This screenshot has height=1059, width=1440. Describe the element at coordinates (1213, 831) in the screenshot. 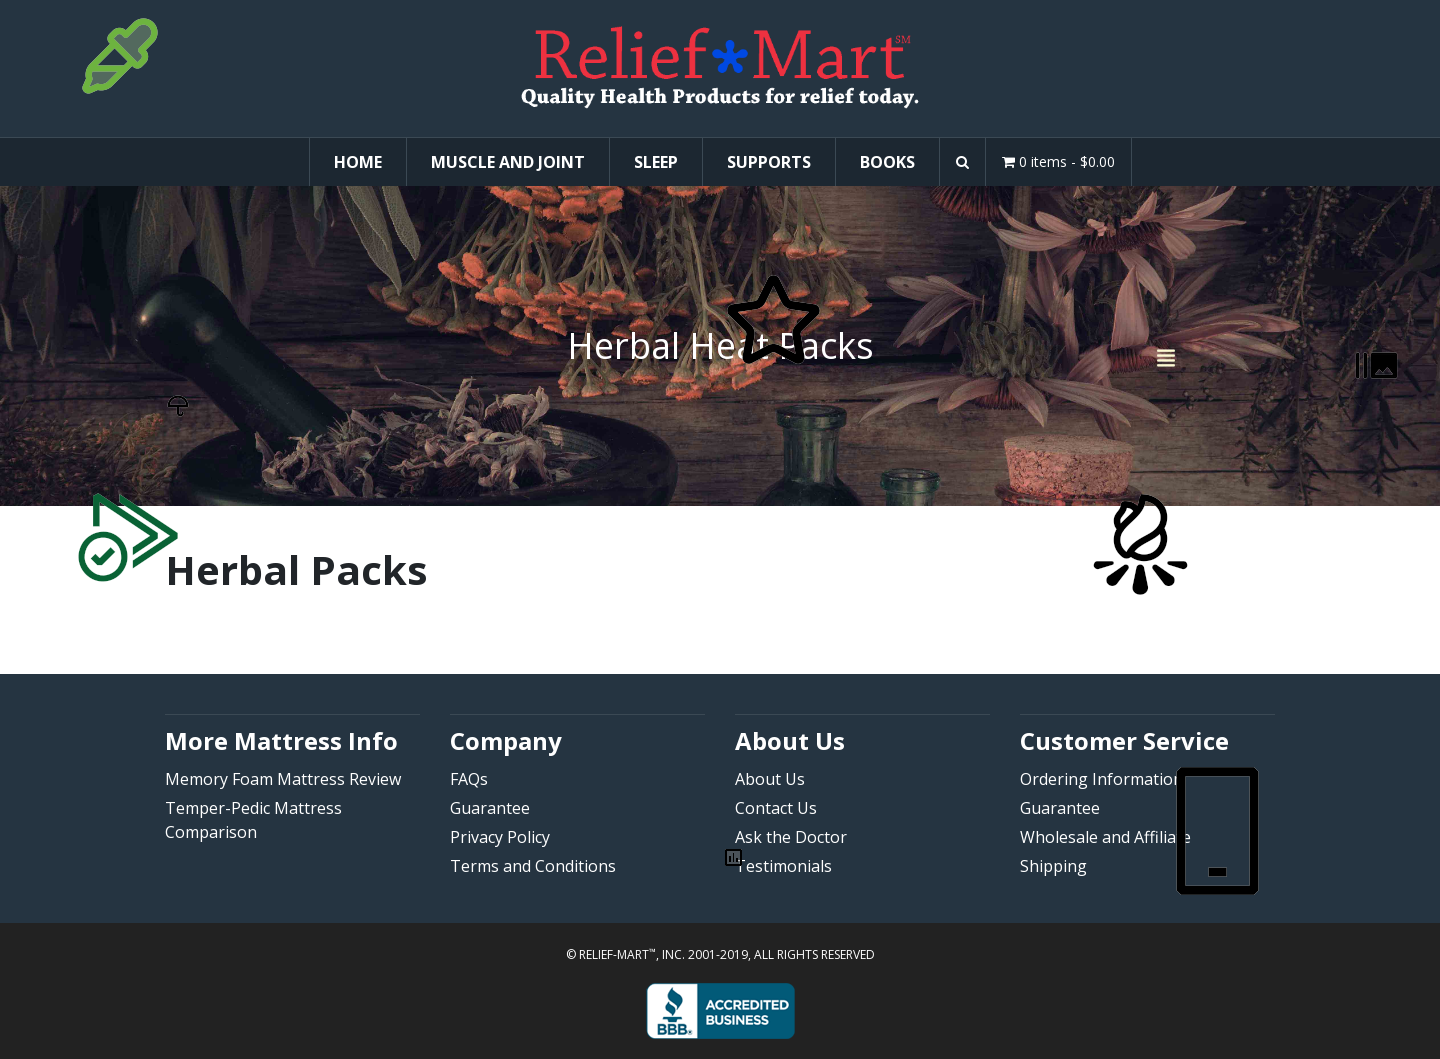

I see `indicates mobile device or smartphone` at that location.